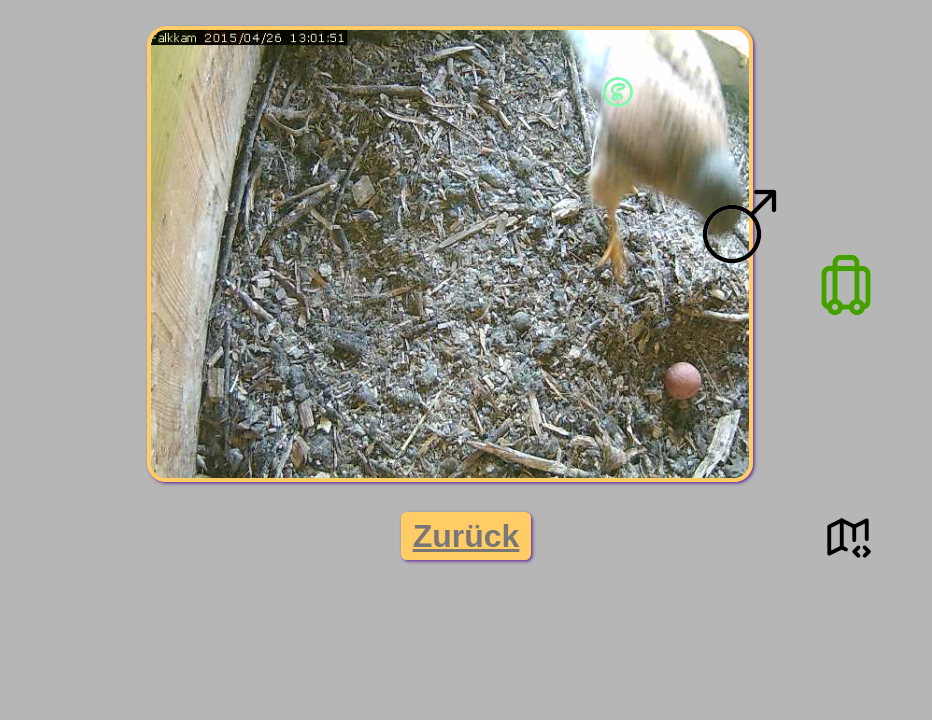 The image size is (932, 720). What do you see at coordinates (741, 225) in the screenshot?
I see `indicates male gender selection` at bounding box center [741, 225].